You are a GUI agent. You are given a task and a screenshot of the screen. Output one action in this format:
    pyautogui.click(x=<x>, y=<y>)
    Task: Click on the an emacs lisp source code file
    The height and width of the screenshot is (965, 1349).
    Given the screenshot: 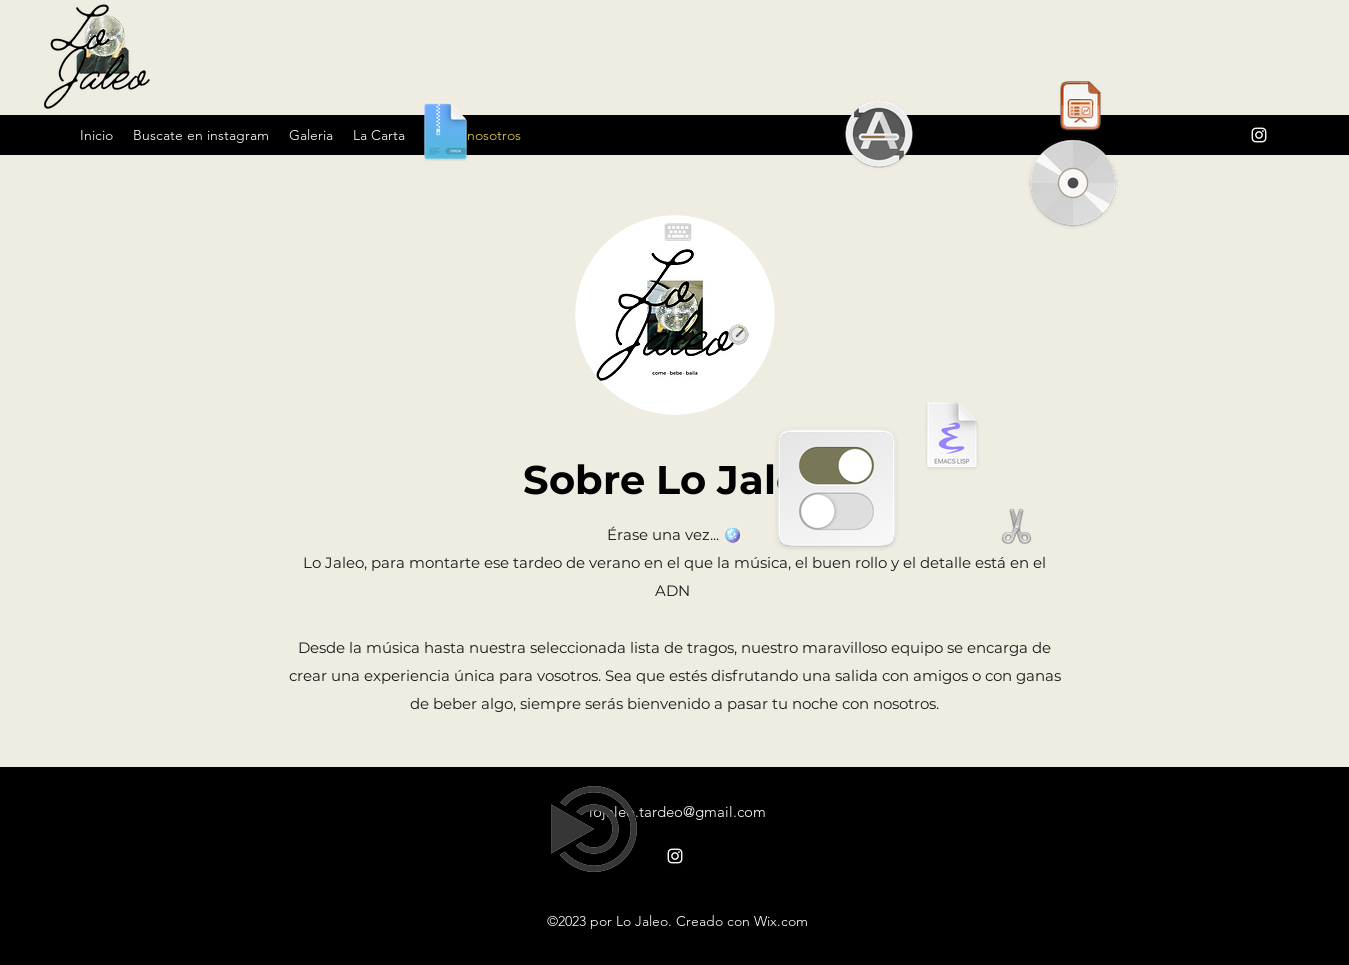 What is the action you would take?
    pyautogui.click(x=952, y=436)
    